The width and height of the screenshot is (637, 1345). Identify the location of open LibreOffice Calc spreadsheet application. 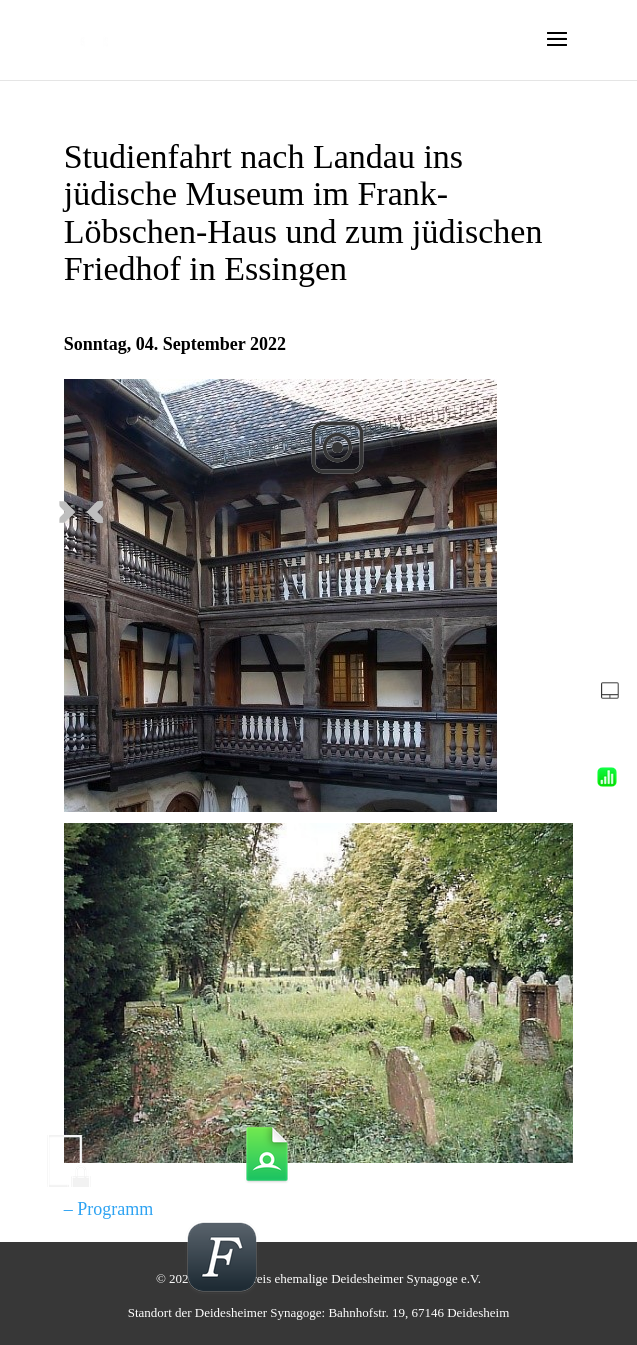
(607, 777).